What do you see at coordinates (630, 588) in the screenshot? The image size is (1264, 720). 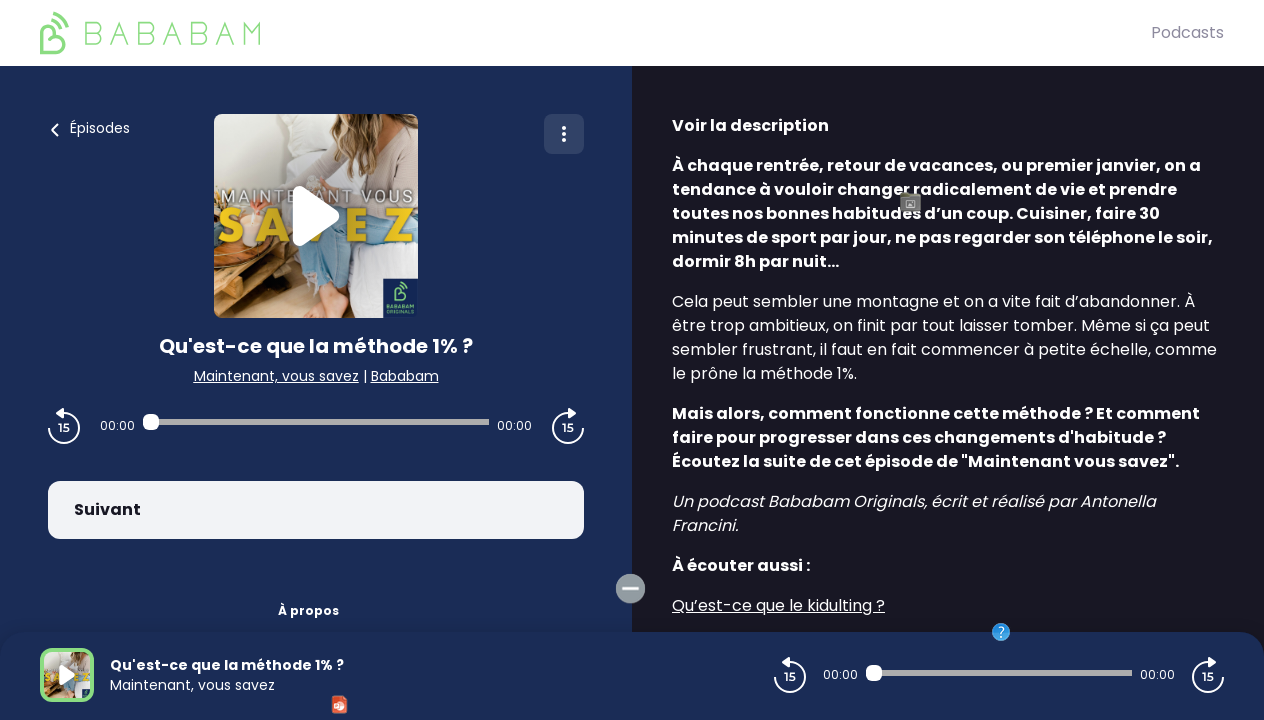 I see `indicates file excluded from dropbox selective sync` at bounding box center [630, 588].